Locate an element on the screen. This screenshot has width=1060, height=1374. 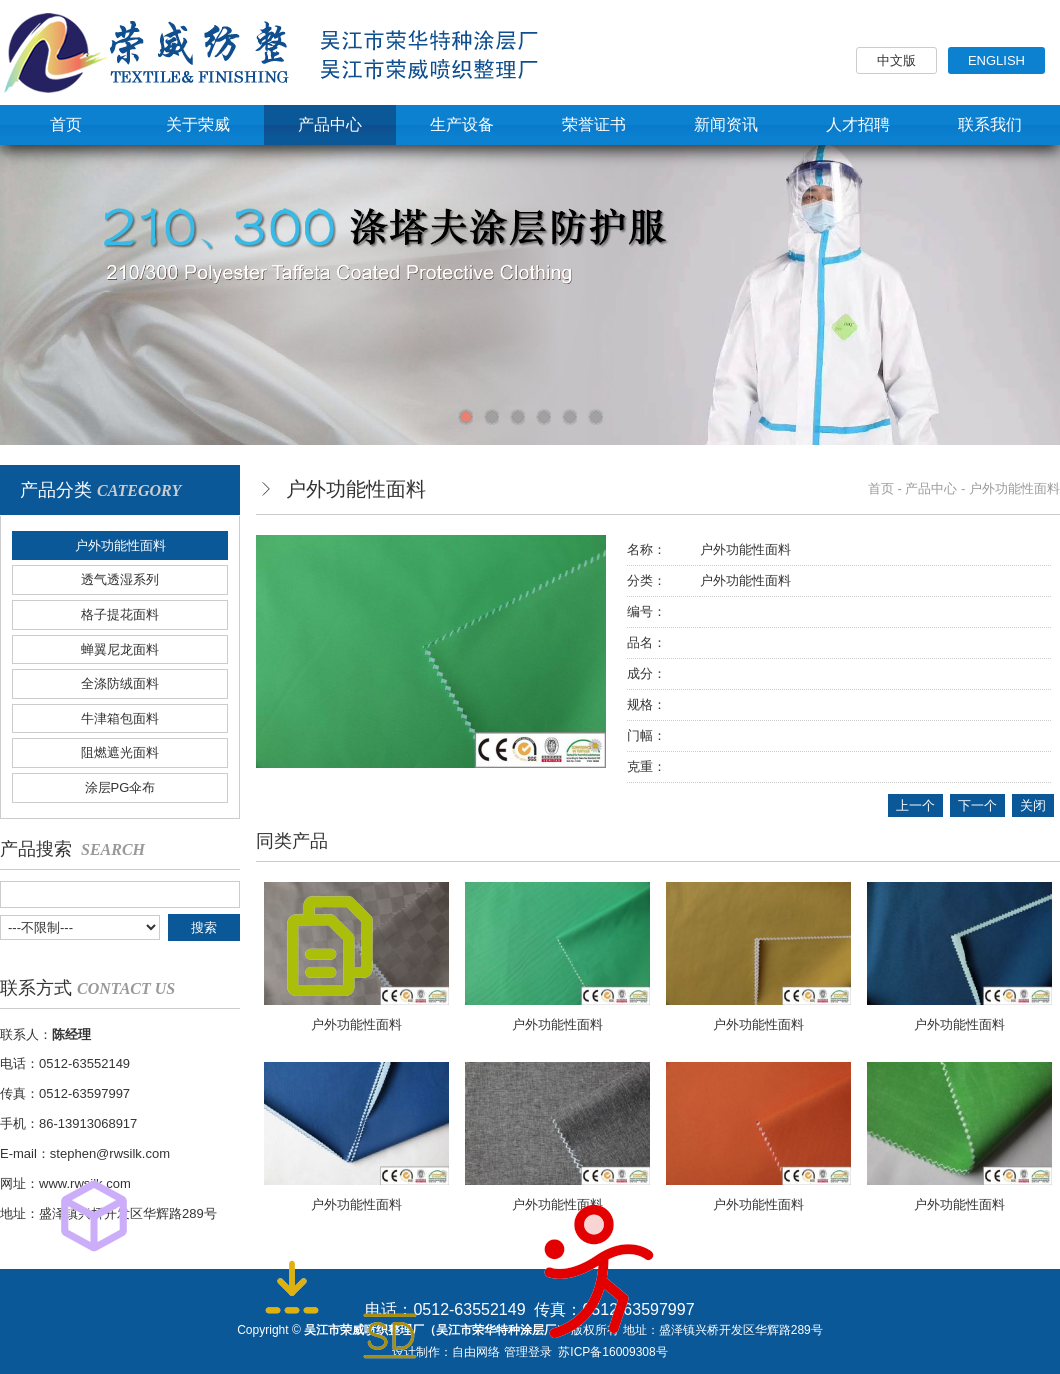
view all files is located at coordinates (329, 947).